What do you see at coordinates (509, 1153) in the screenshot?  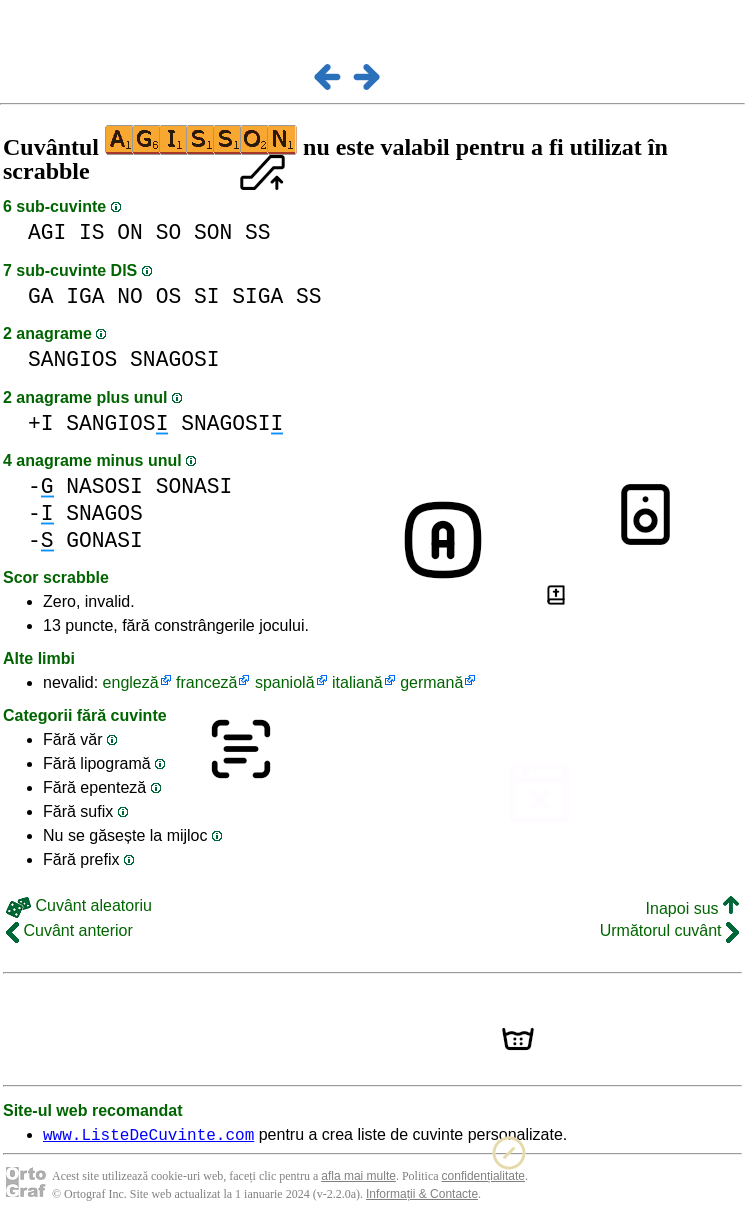 I see `indicates a blocked or prohibited action` at bounding box center [509, 1153].